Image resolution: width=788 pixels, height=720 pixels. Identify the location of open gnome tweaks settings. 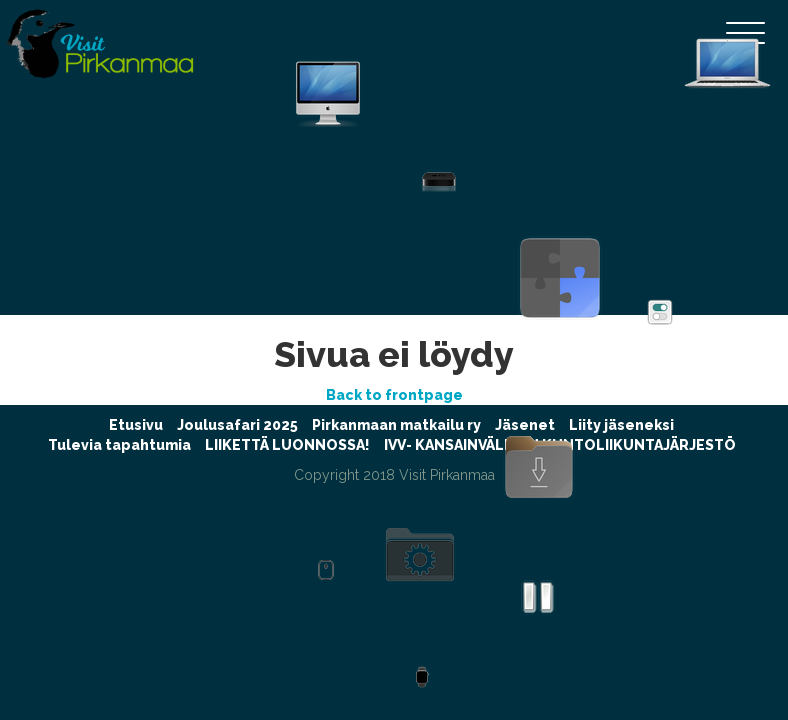
(660, 312).